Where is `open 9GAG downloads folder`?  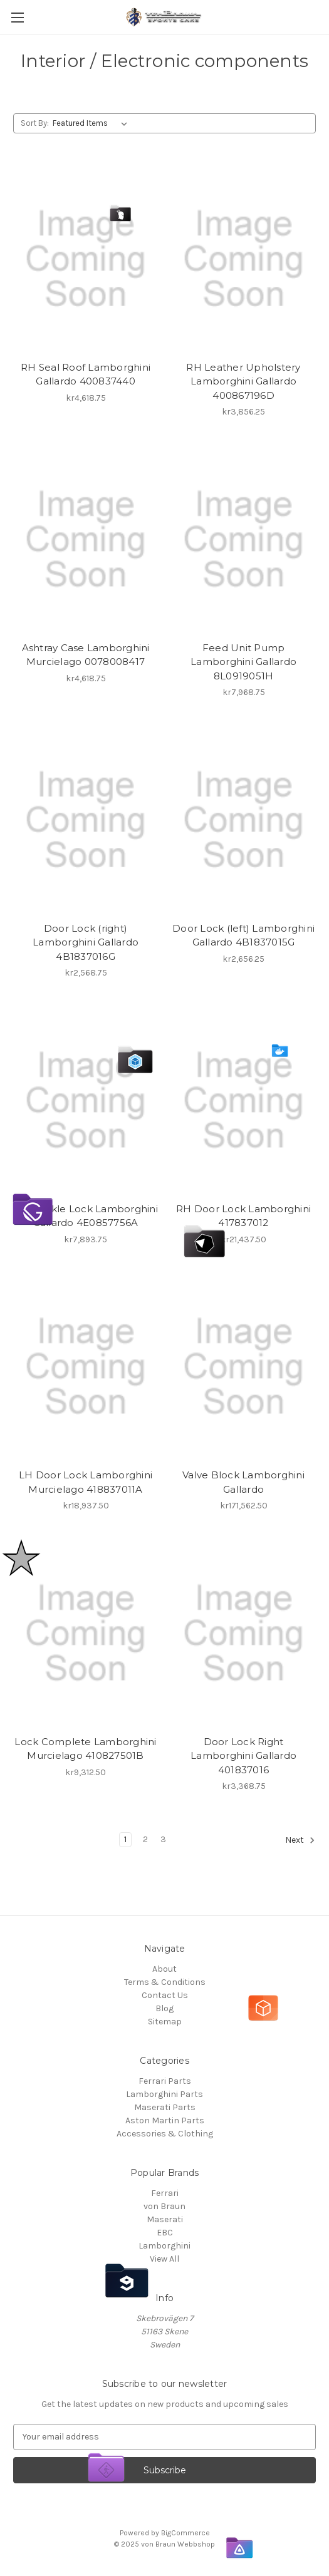 open 9GAG downloads folder is located at coordinates (127, 2282).